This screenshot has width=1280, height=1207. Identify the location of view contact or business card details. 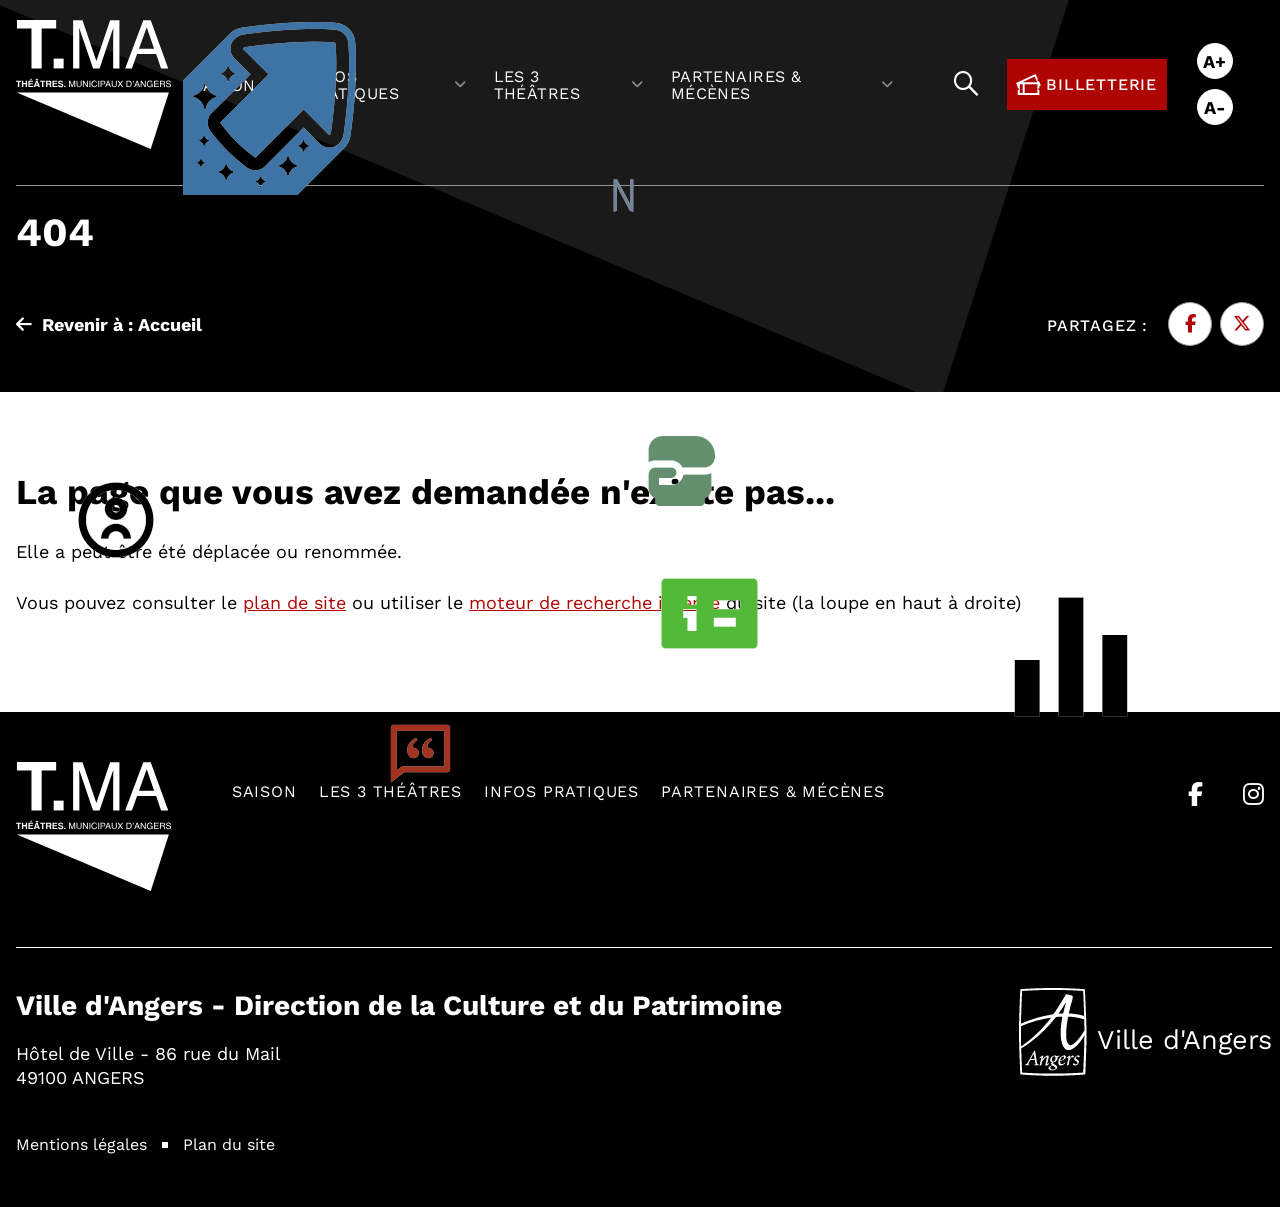
(709, 613).